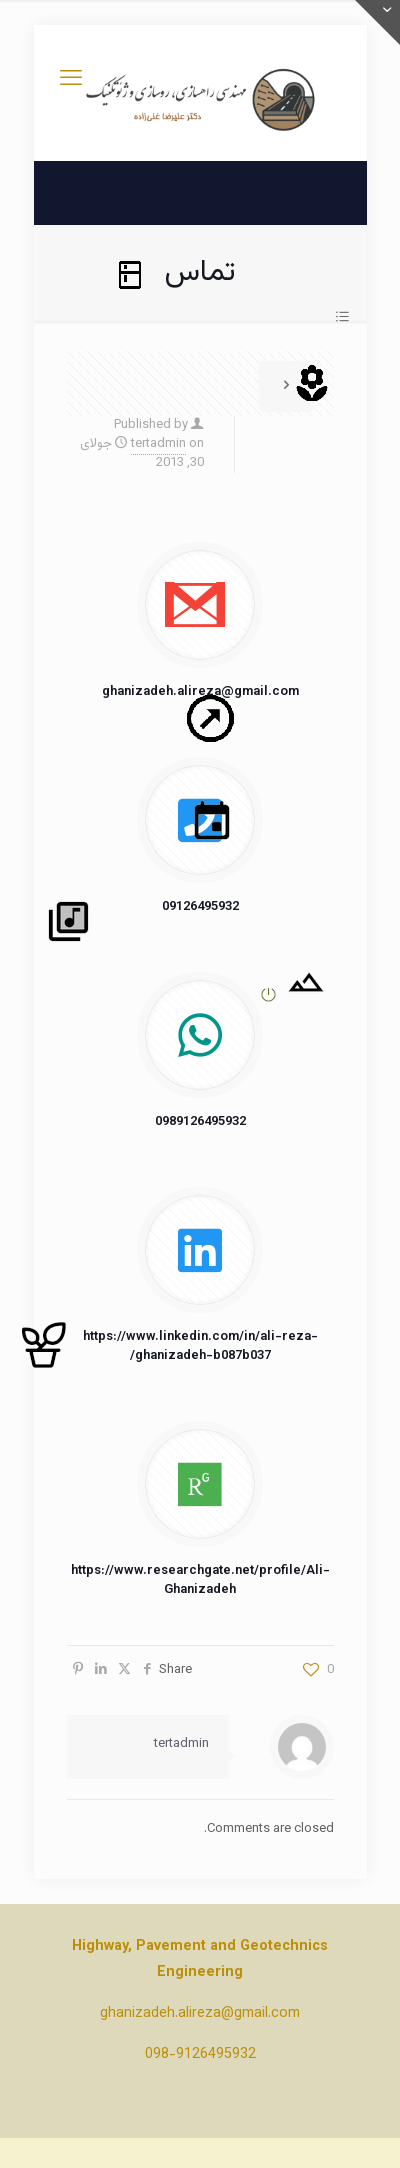 The height and width of the screenshot is (2168, 400). I want to click on add an event to your calendar, so click(212, 822).